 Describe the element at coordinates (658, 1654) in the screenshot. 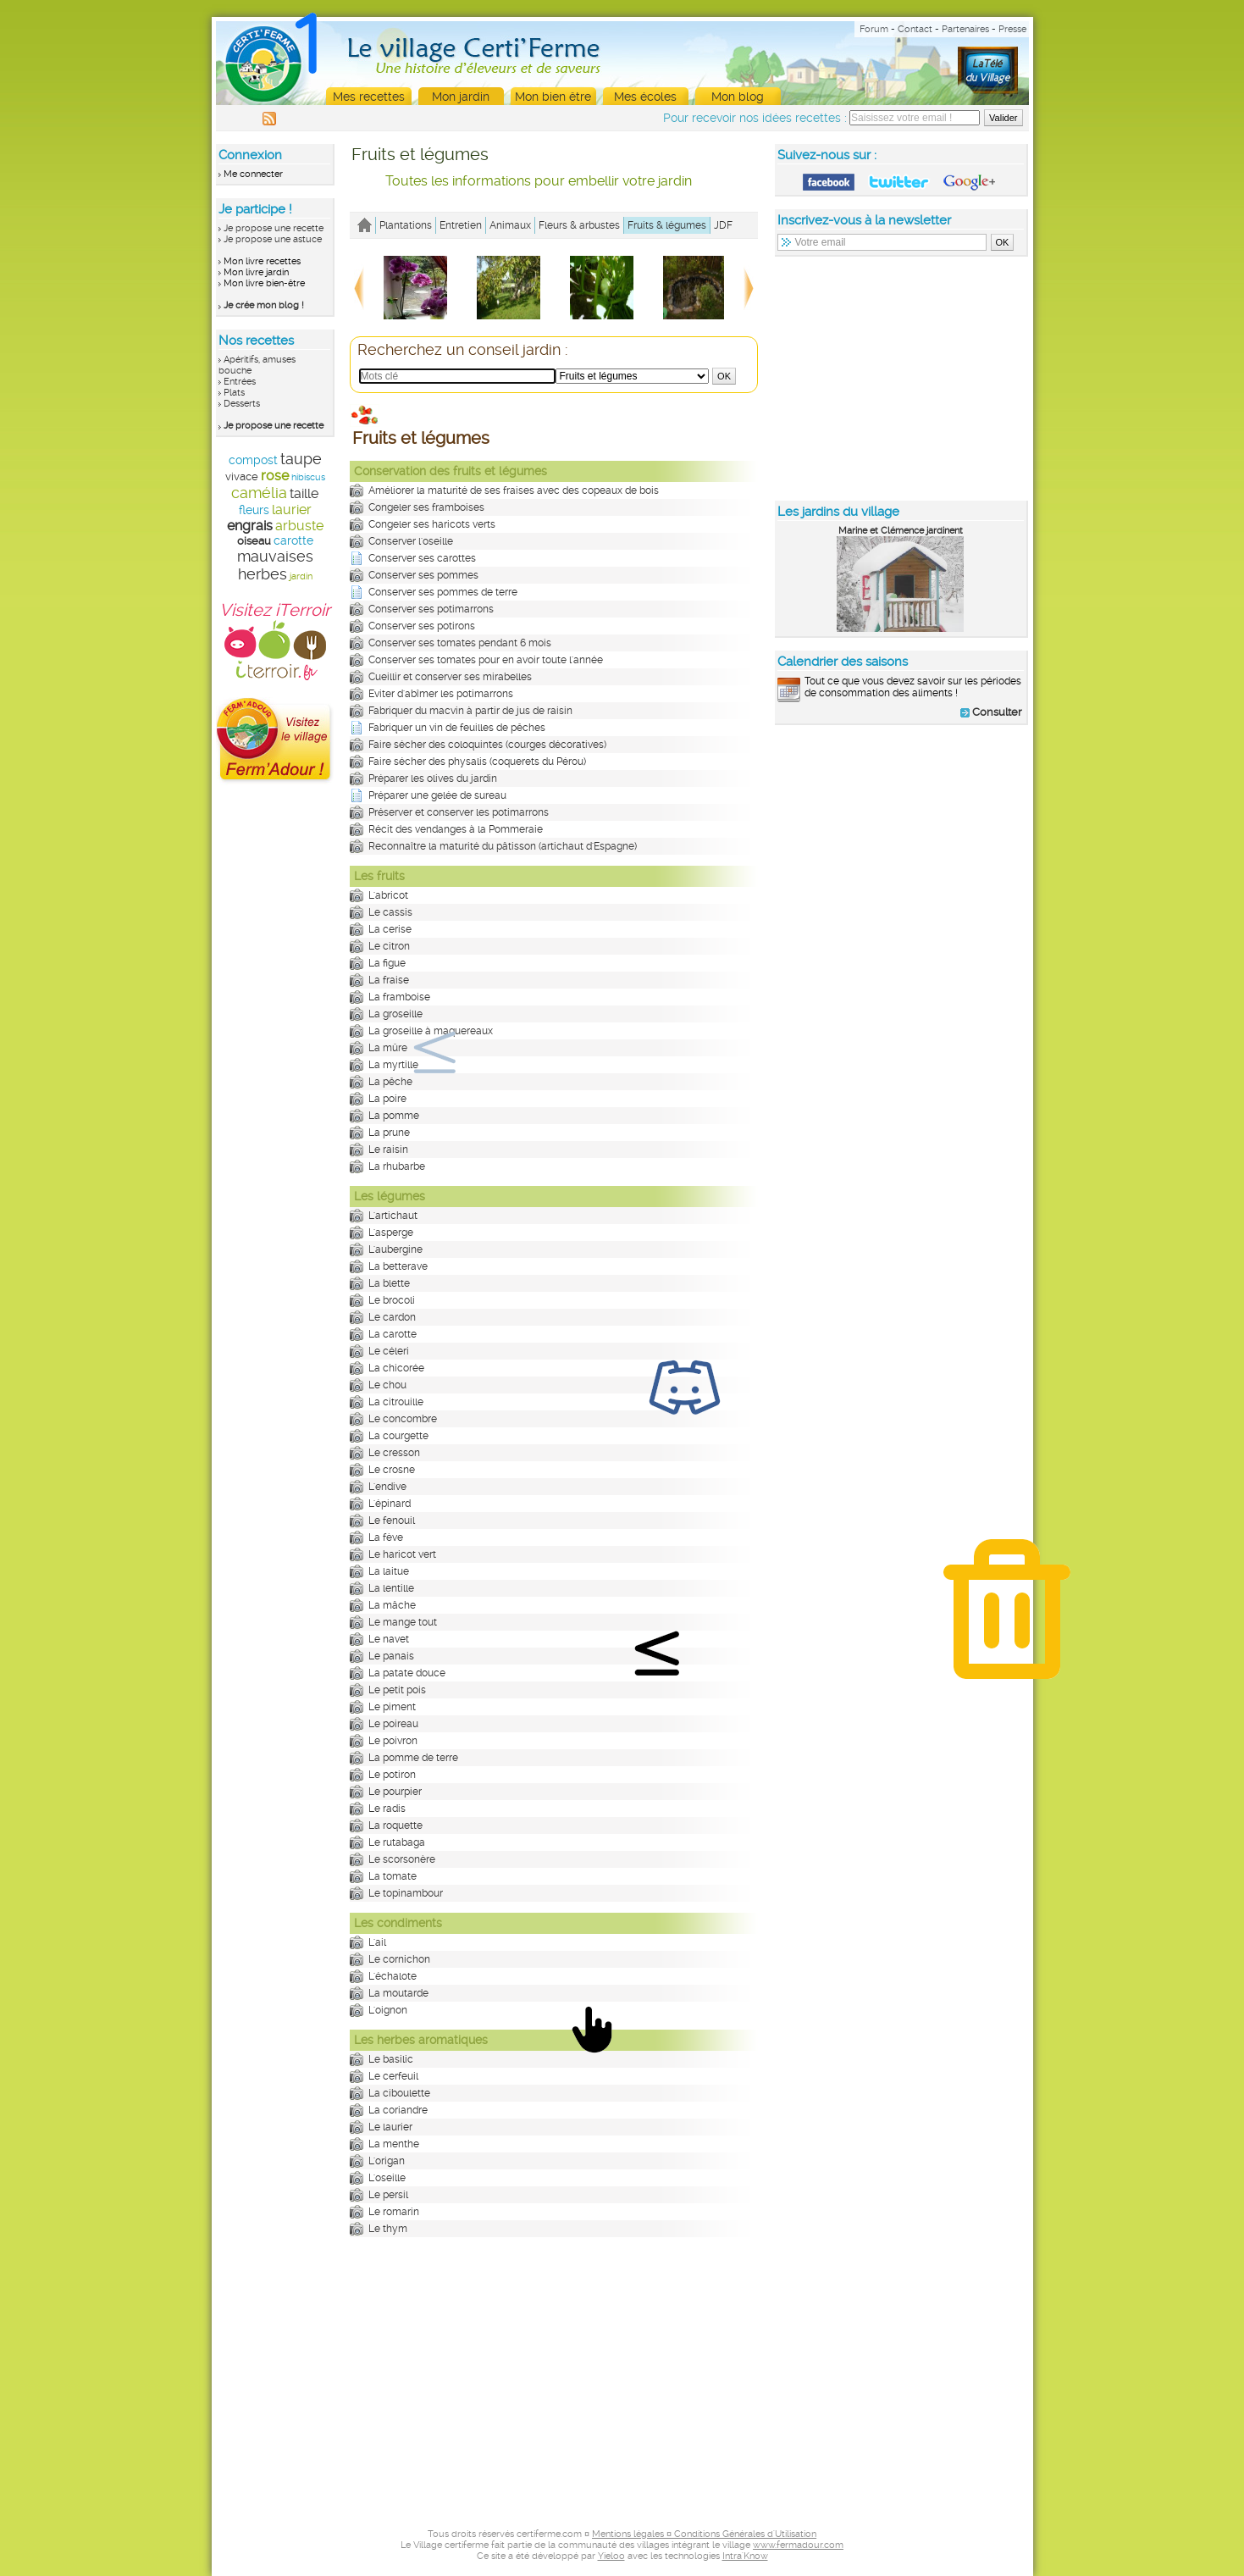

I see `less than or equal to comparison operator` at that location.